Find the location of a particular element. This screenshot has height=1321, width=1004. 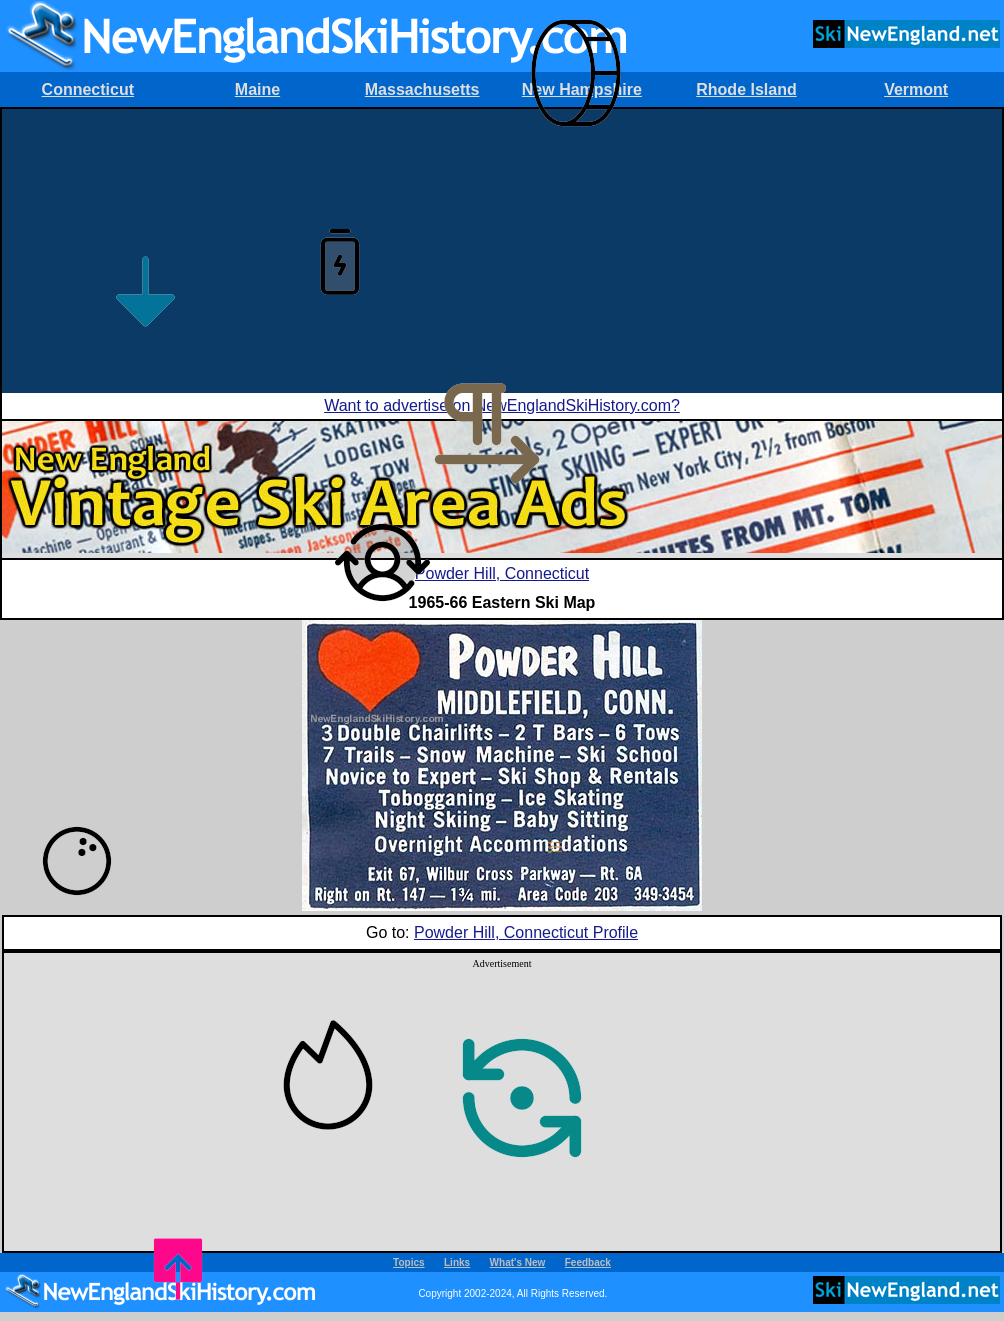

switch between user accounts is located at coordinates (382, 562).